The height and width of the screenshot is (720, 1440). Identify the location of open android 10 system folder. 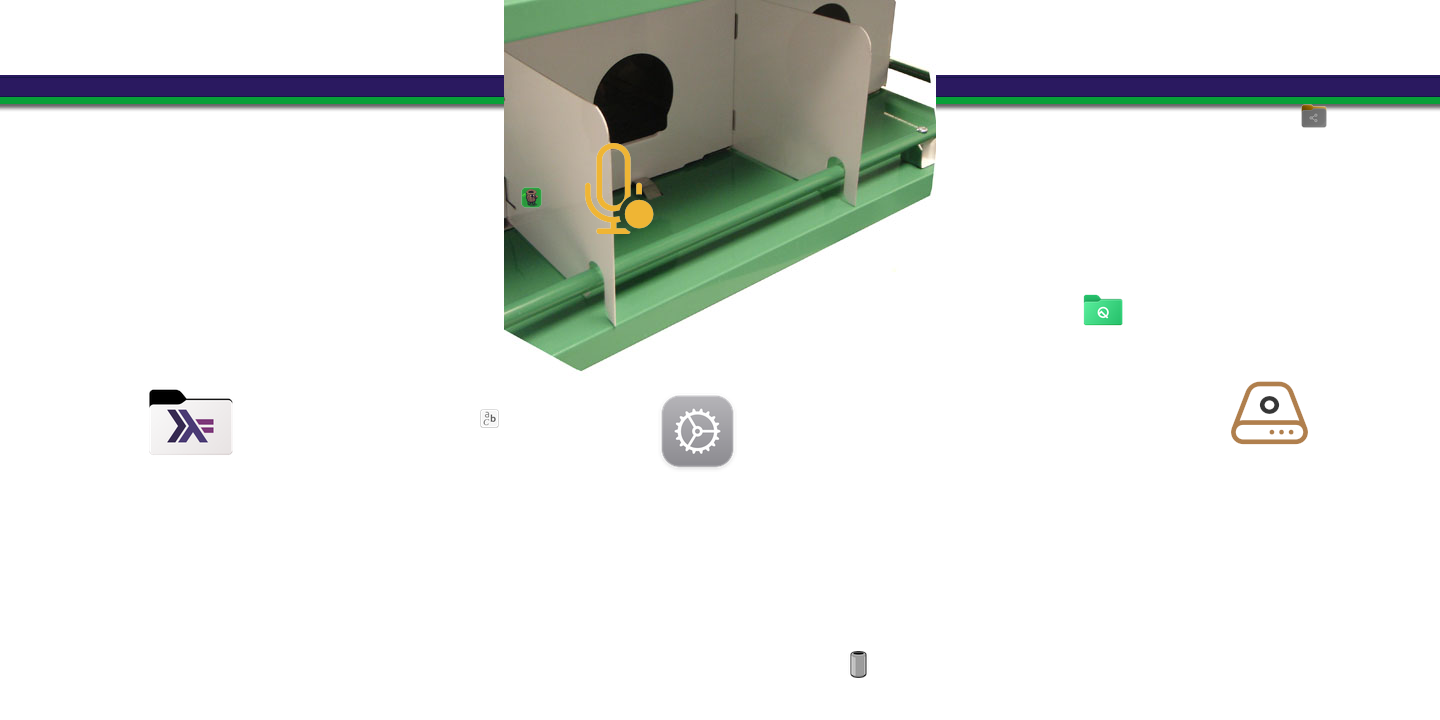
(1103, 311).